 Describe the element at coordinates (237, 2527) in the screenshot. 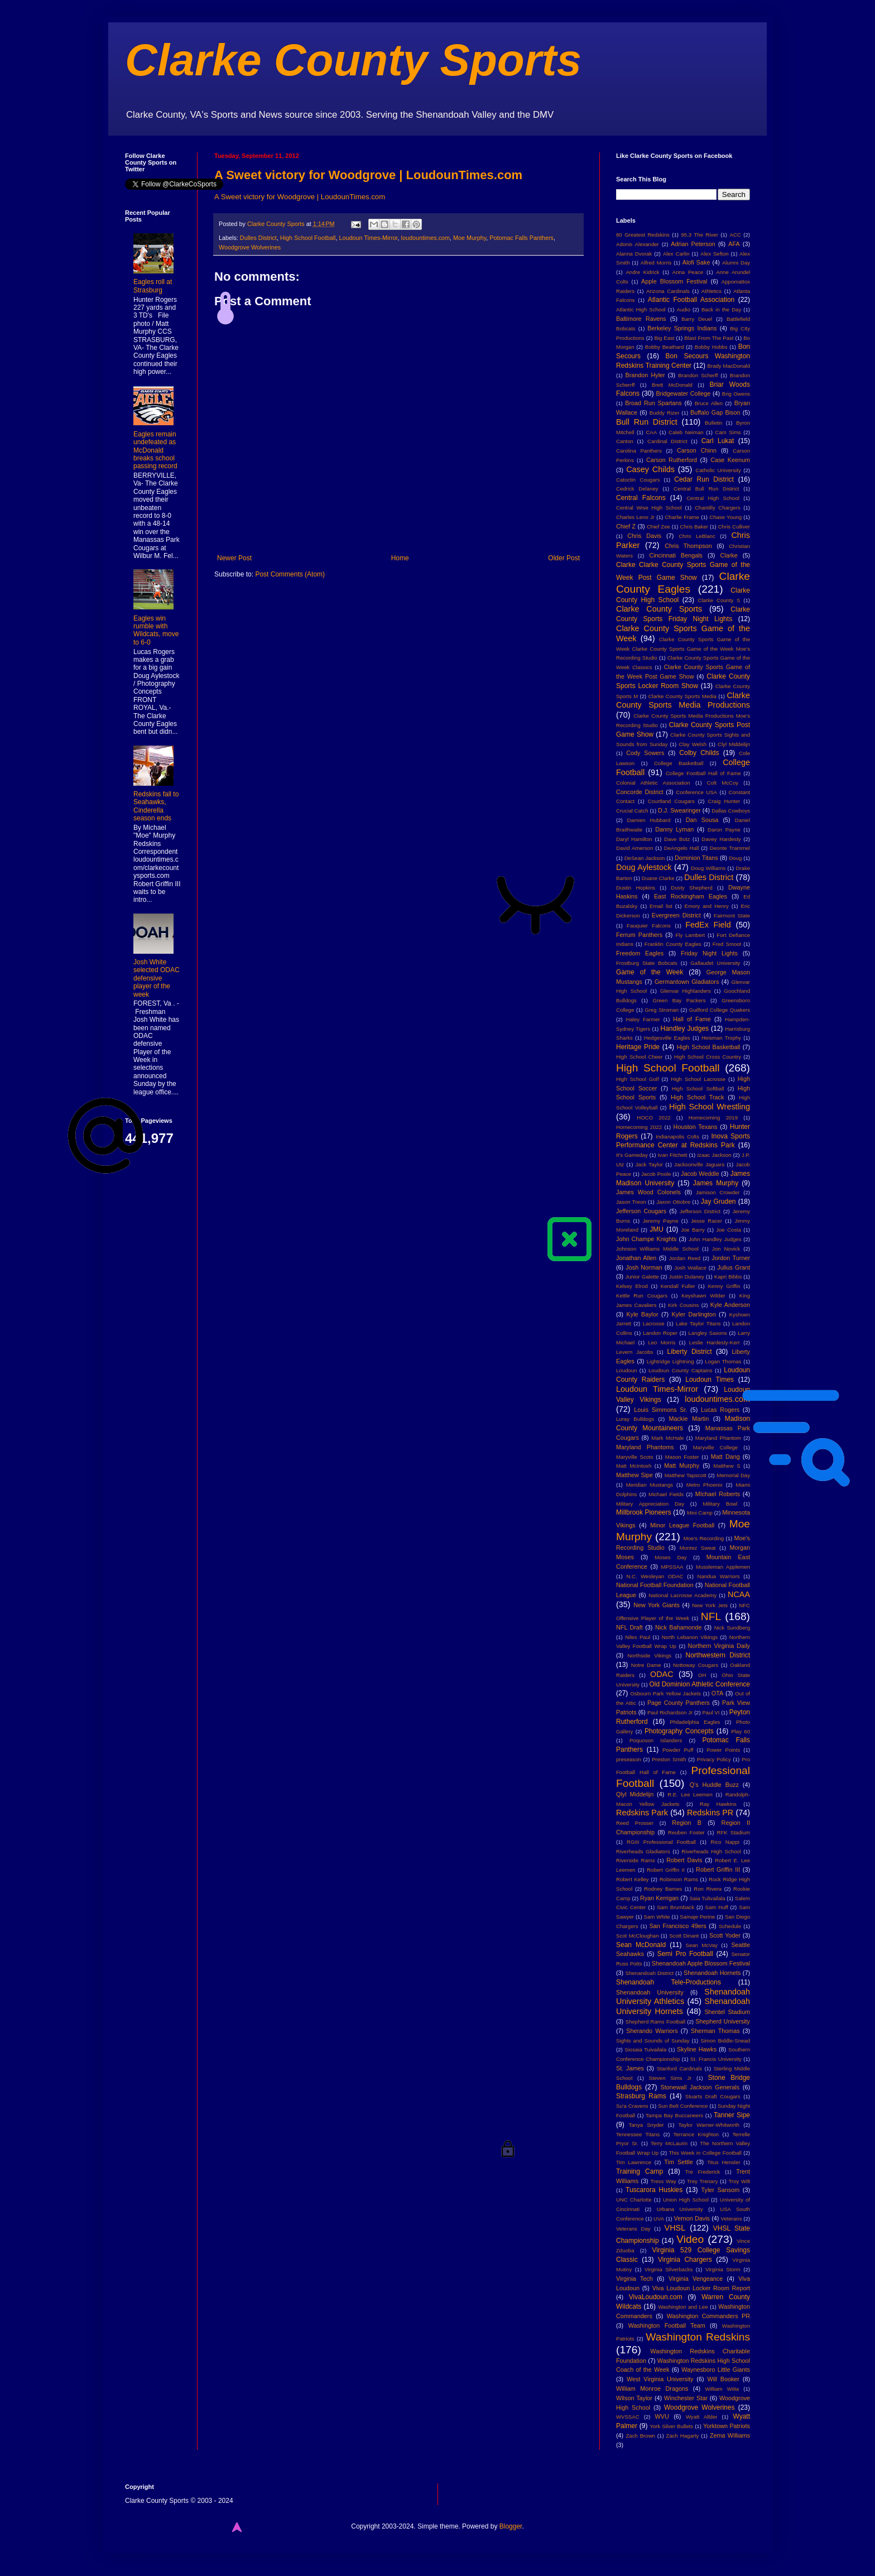

I see `start navigation or get directions` at that location.